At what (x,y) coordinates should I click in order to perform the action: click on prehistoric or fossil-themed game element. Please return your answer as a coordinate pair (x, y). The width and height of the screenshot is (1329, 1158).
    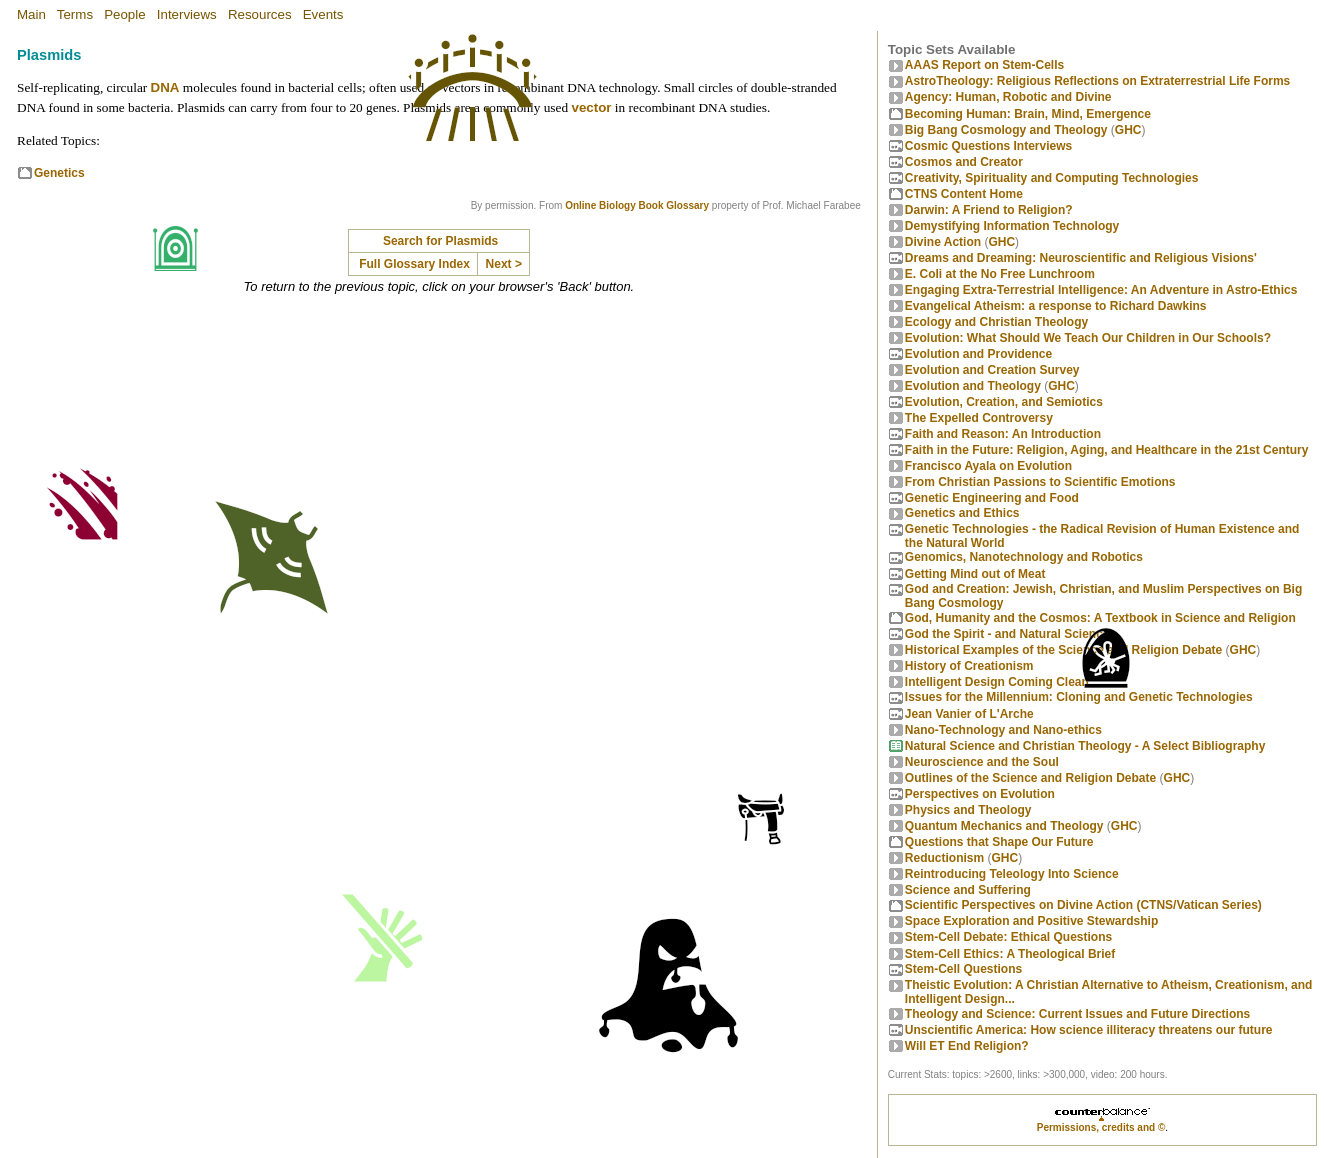
    Looking at the image, I should click on (1106, 658).